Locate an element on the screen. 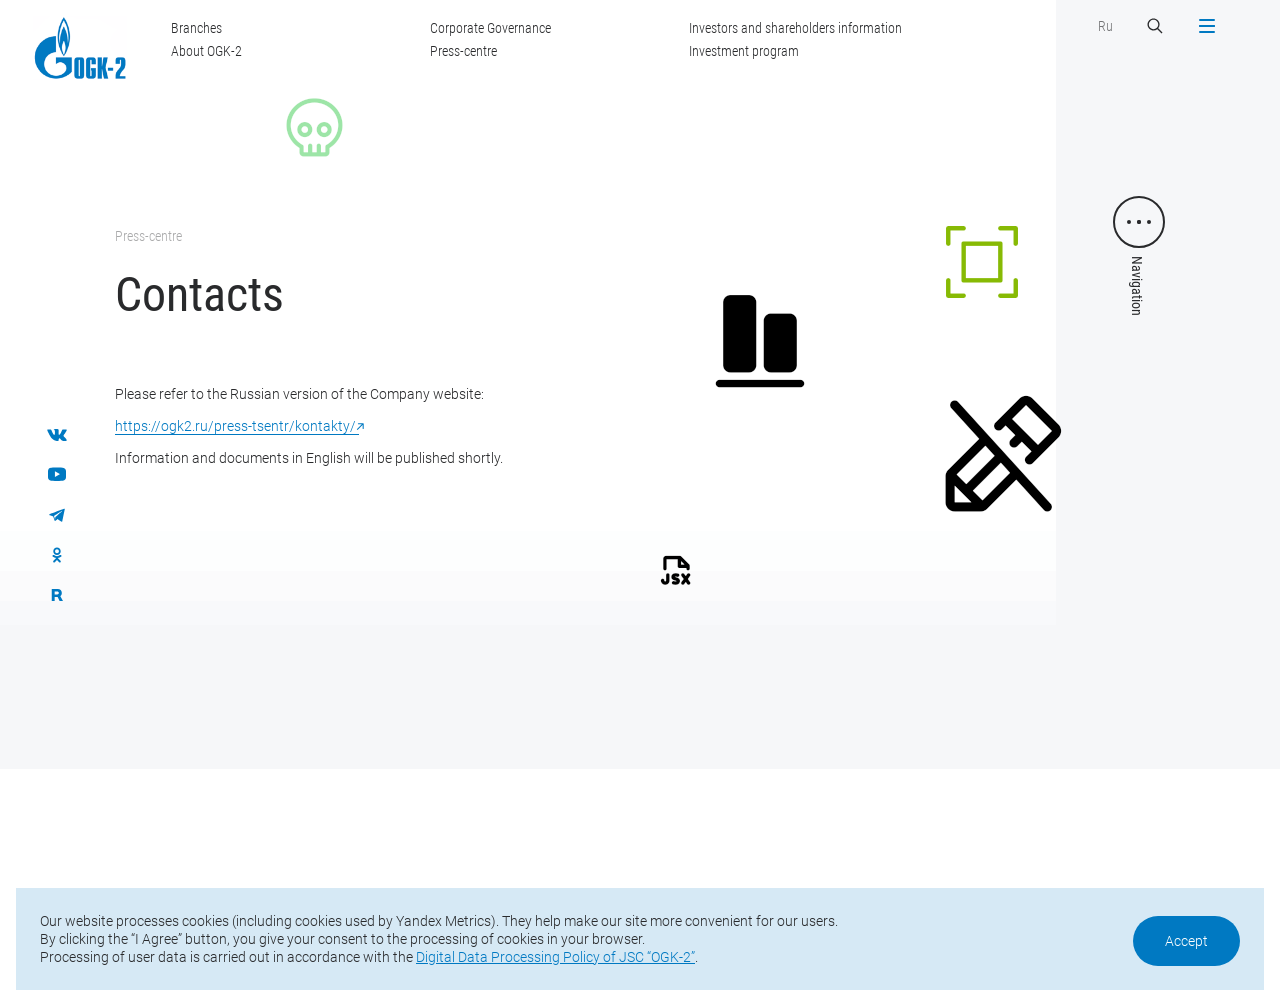  scan a QR code or barcode is located at coordinates (982, 262).